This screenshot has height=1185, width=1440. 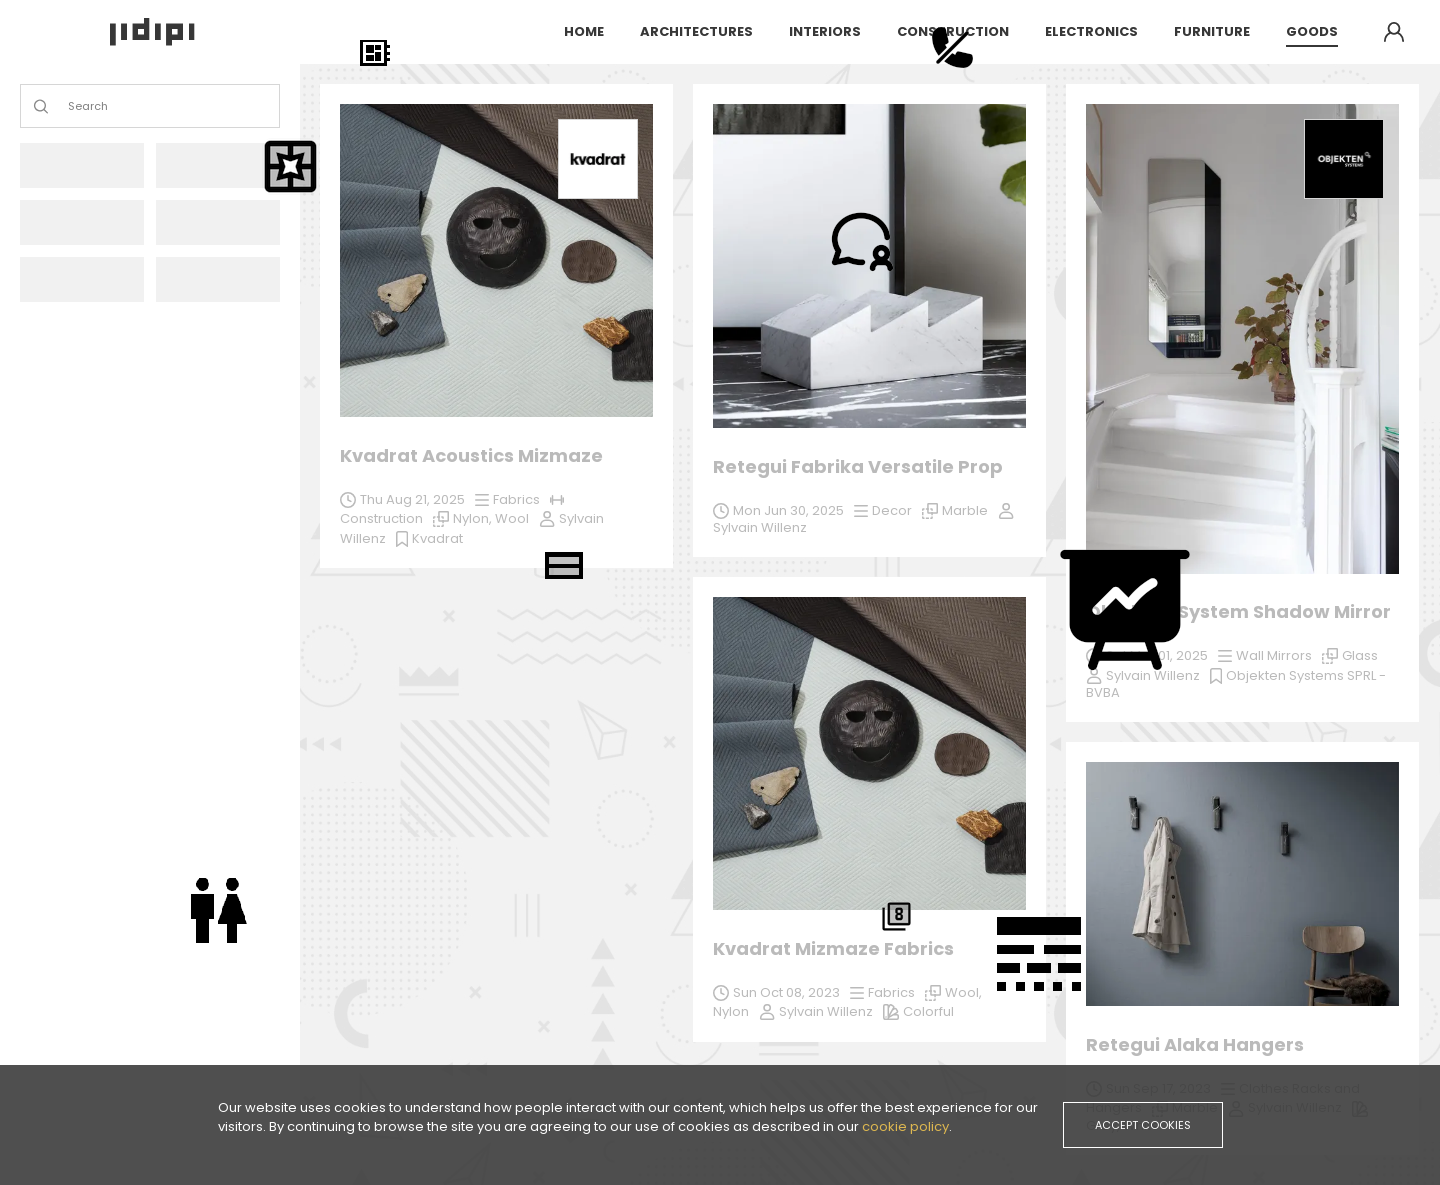 What do you see at coordinates (952, 47) in the screenshot?
I see `mute or decline an incoming call` at bounding box center [952, 47].